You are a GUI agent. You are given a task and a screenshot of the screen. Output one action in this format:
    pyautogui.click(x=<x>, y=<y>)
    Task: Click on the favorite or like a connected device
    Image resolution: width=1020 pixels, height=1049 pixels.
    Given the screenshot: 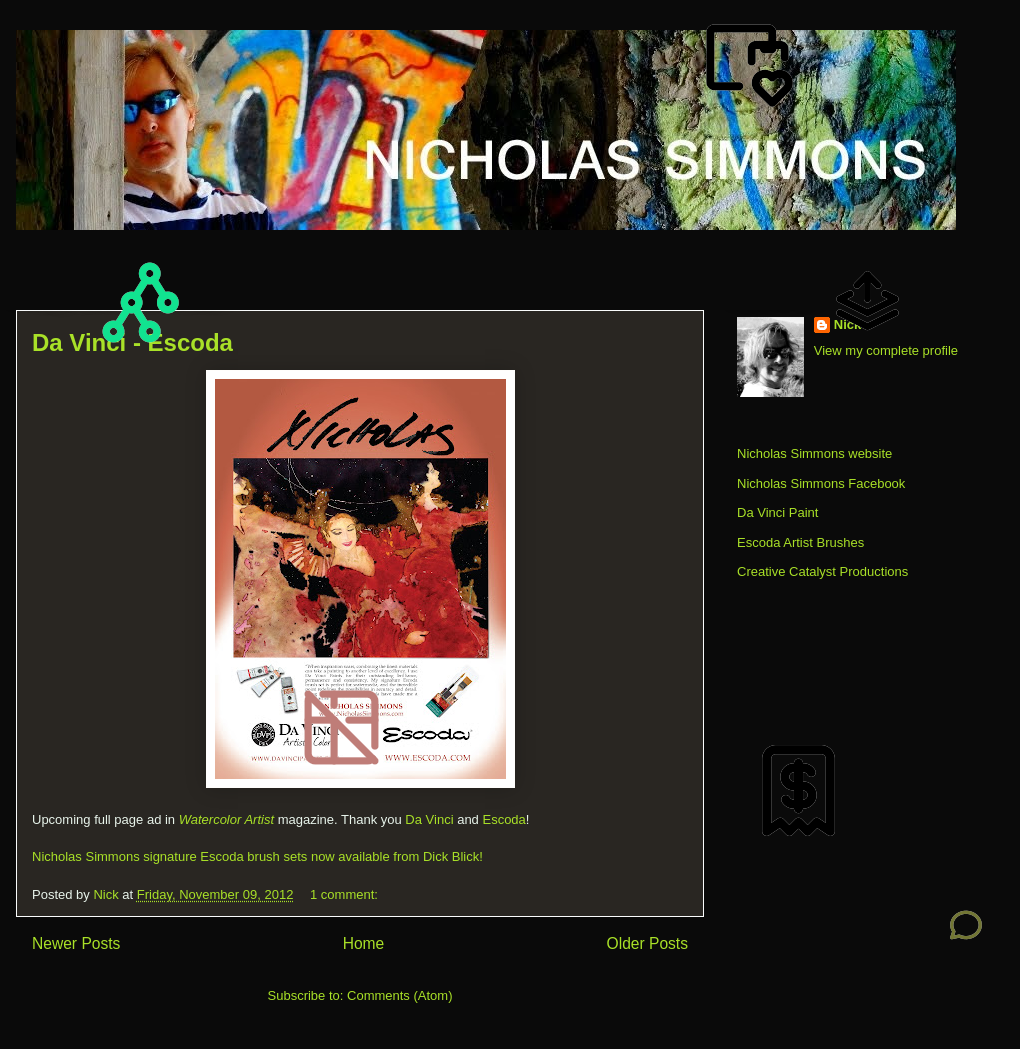 What is the action you would take?
    pyautogui.click(x=747, y=61)
    